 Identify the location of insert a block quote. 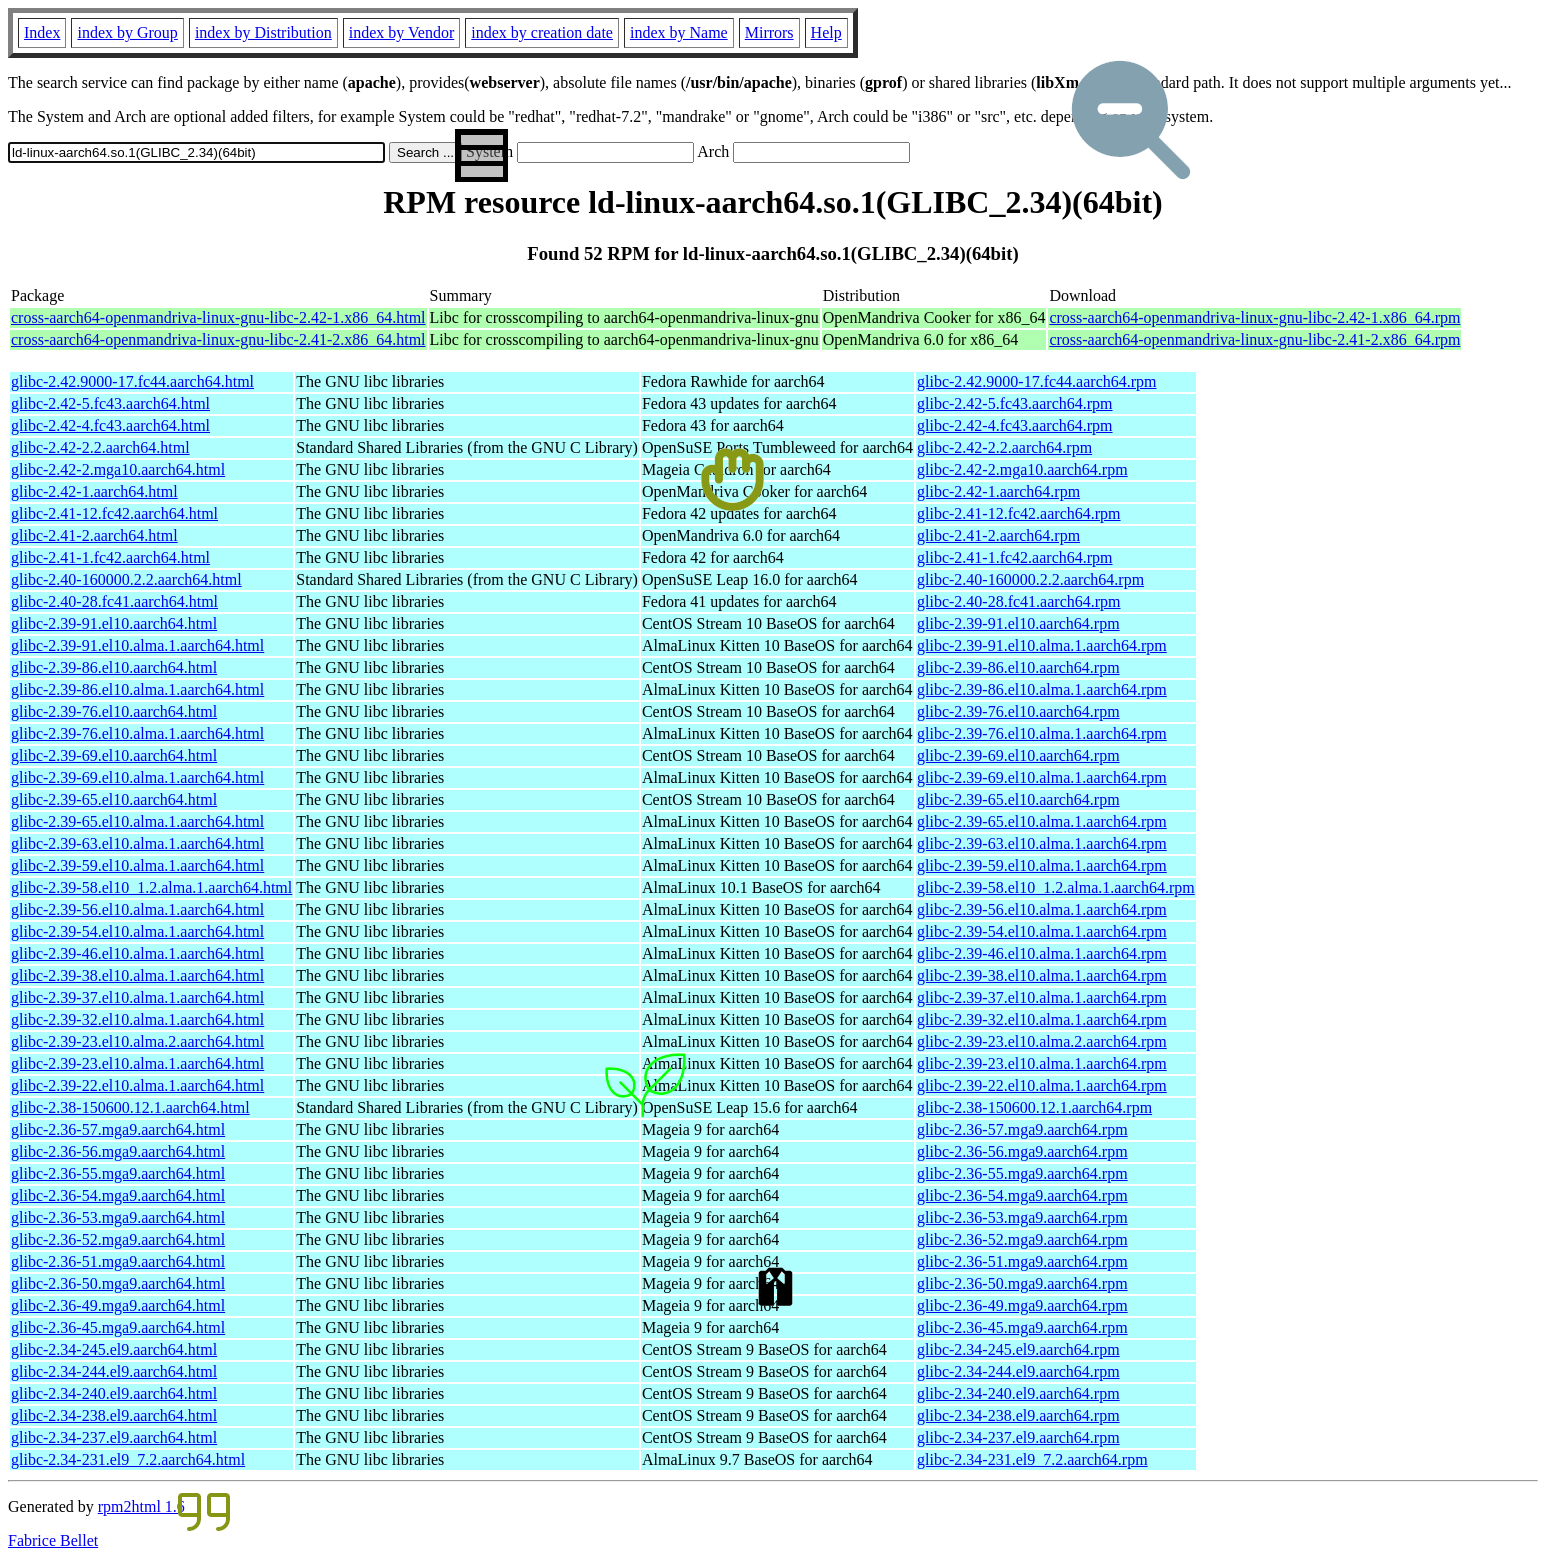
(204, 1511).